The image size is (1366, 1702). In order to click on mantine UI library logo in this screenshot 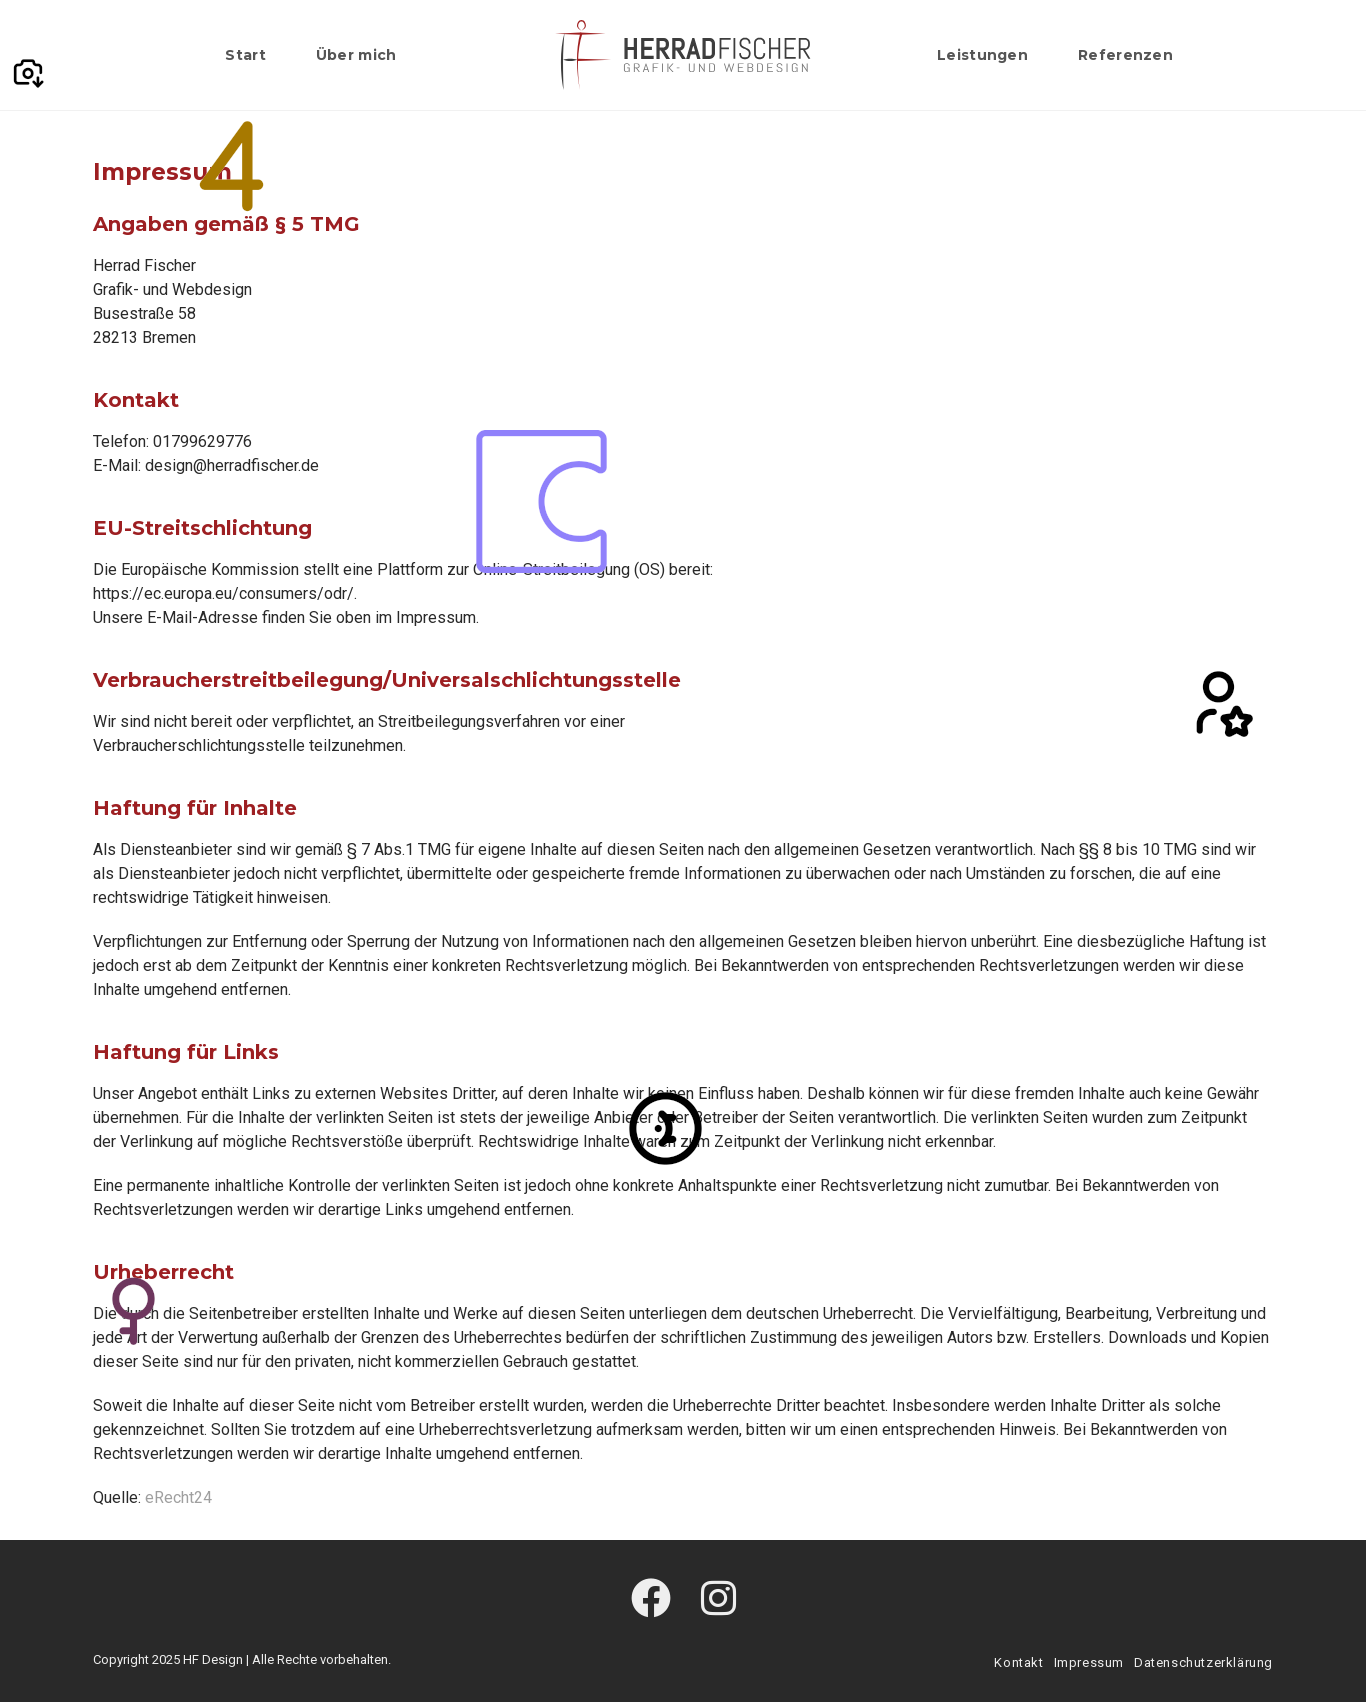, I will do `click(665, 1128)`.